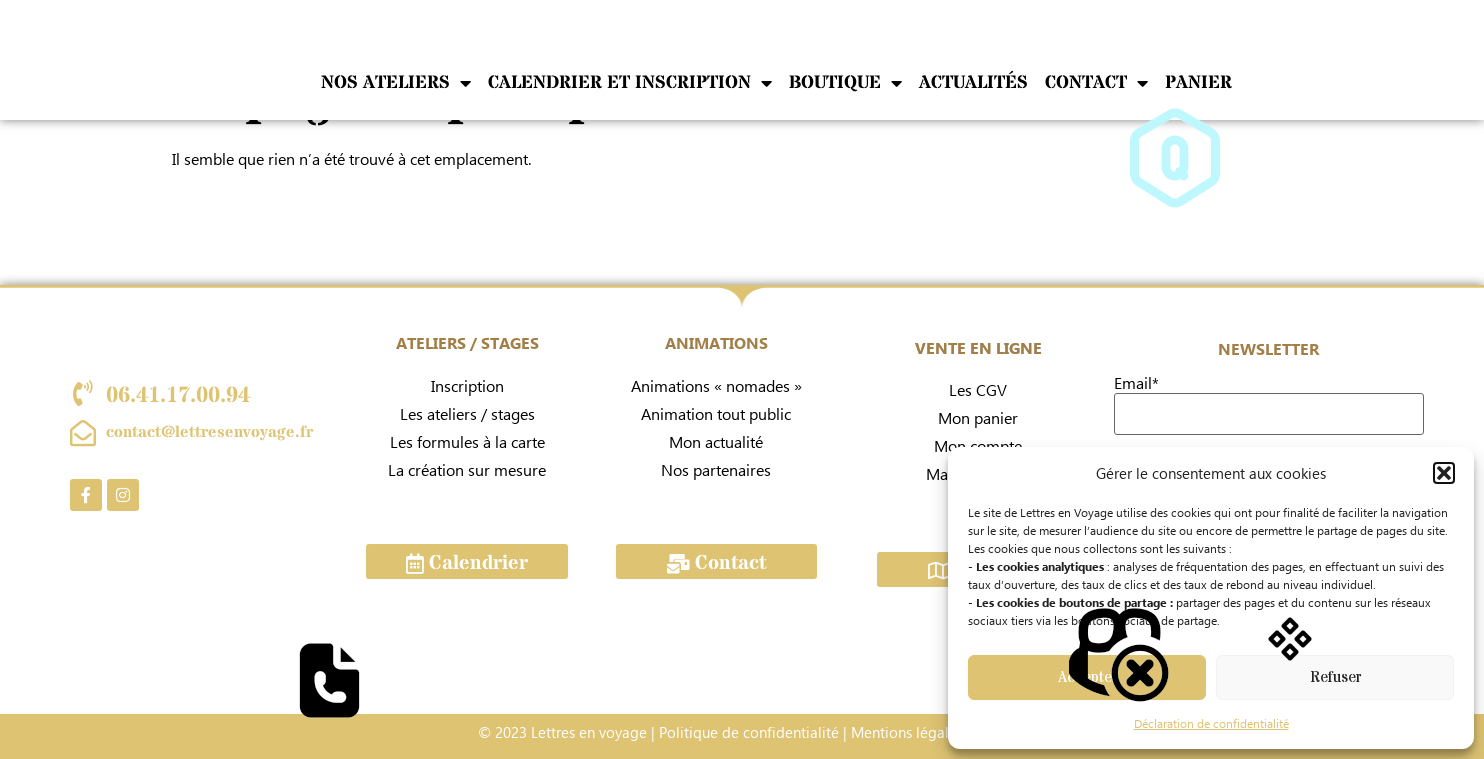 The height and width of the screenshot is (759, 1484). What do you see at coordinates (1119, 652) in the screenshot?
I see `github copilot is disconnected or unavailable` at bounding box center [1119, 652].